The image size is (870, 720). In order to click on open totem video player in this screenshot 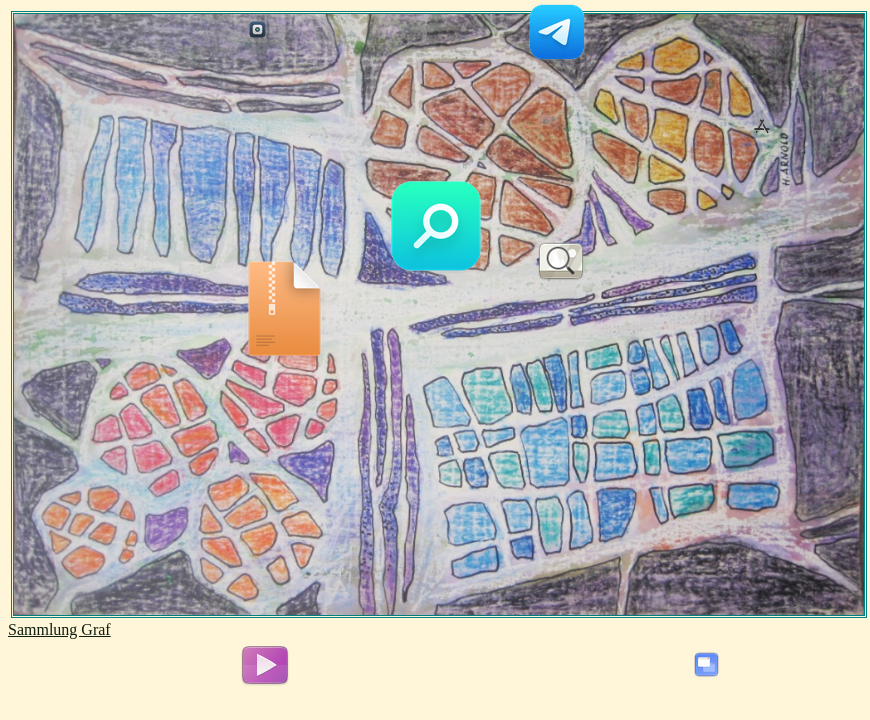, I will do `click(265, 665)`.